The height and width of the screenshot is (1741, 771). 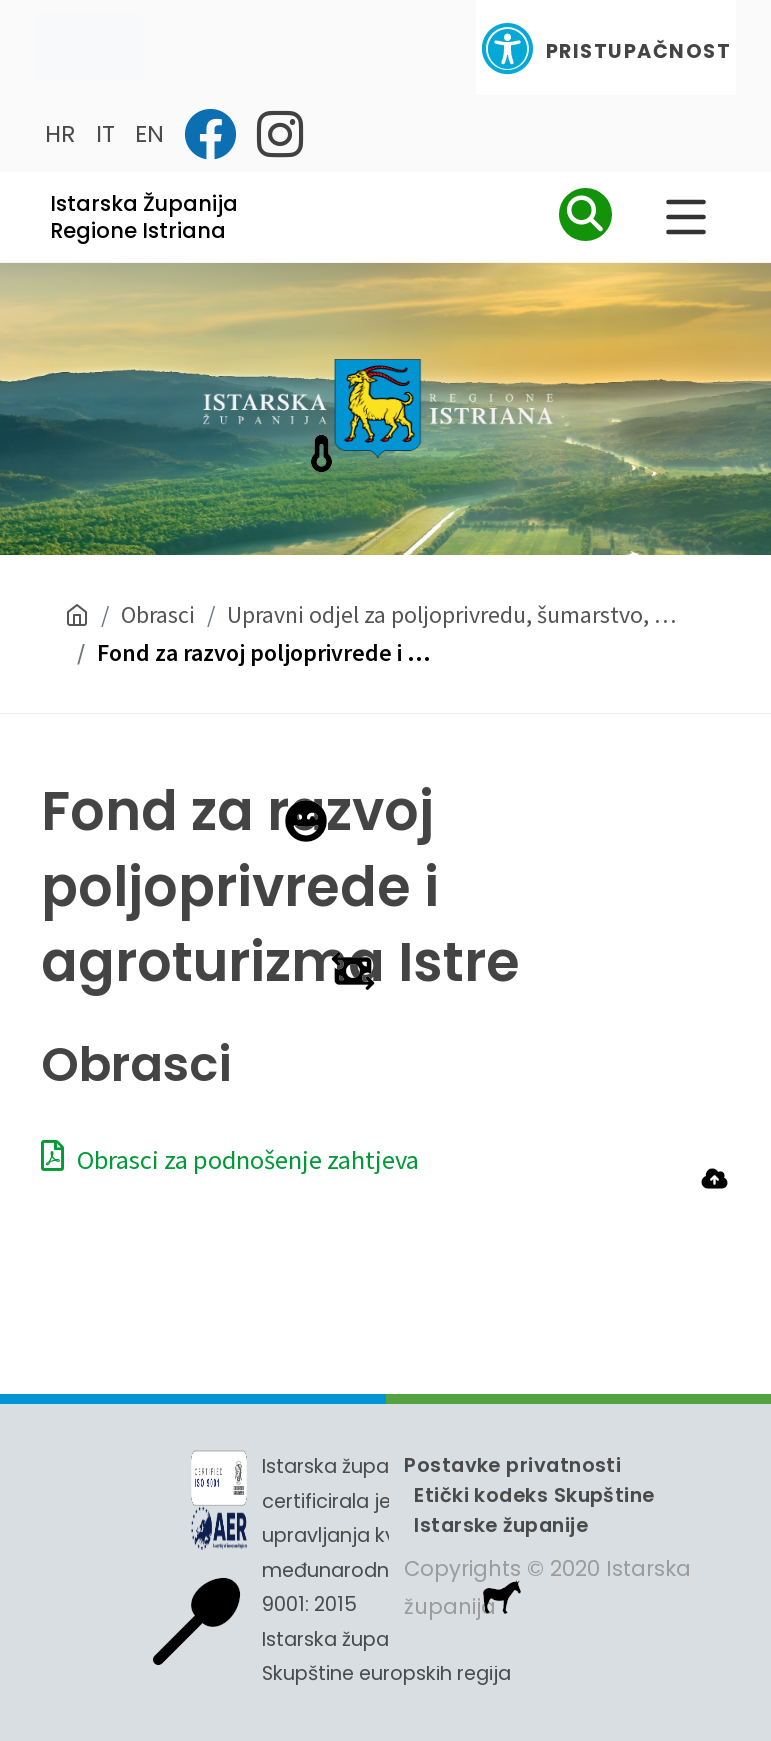 What do you see at coordinates (306, 821) in the screenshot?
I see `add a playful or winking emoji reaction` at bounding box center [306, 821].